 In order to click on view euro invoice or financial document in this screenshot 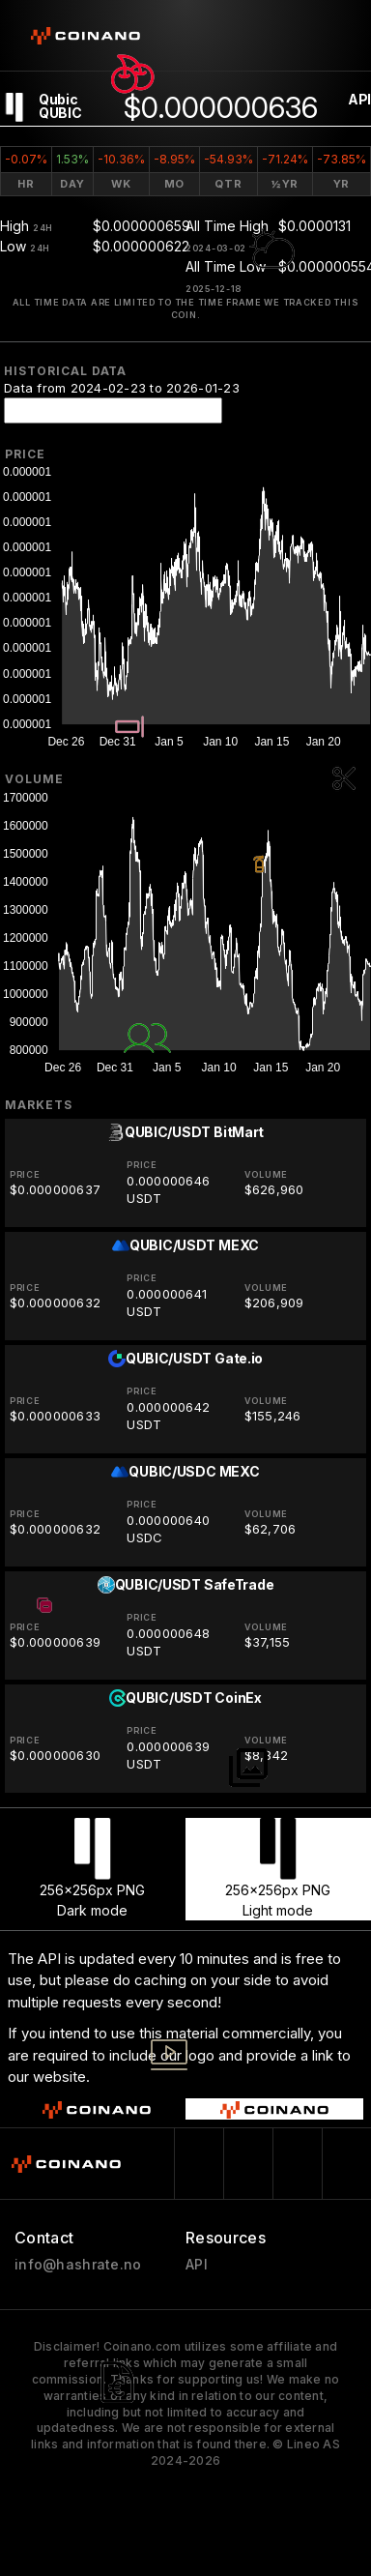, I will do `click(117, 2382)`.